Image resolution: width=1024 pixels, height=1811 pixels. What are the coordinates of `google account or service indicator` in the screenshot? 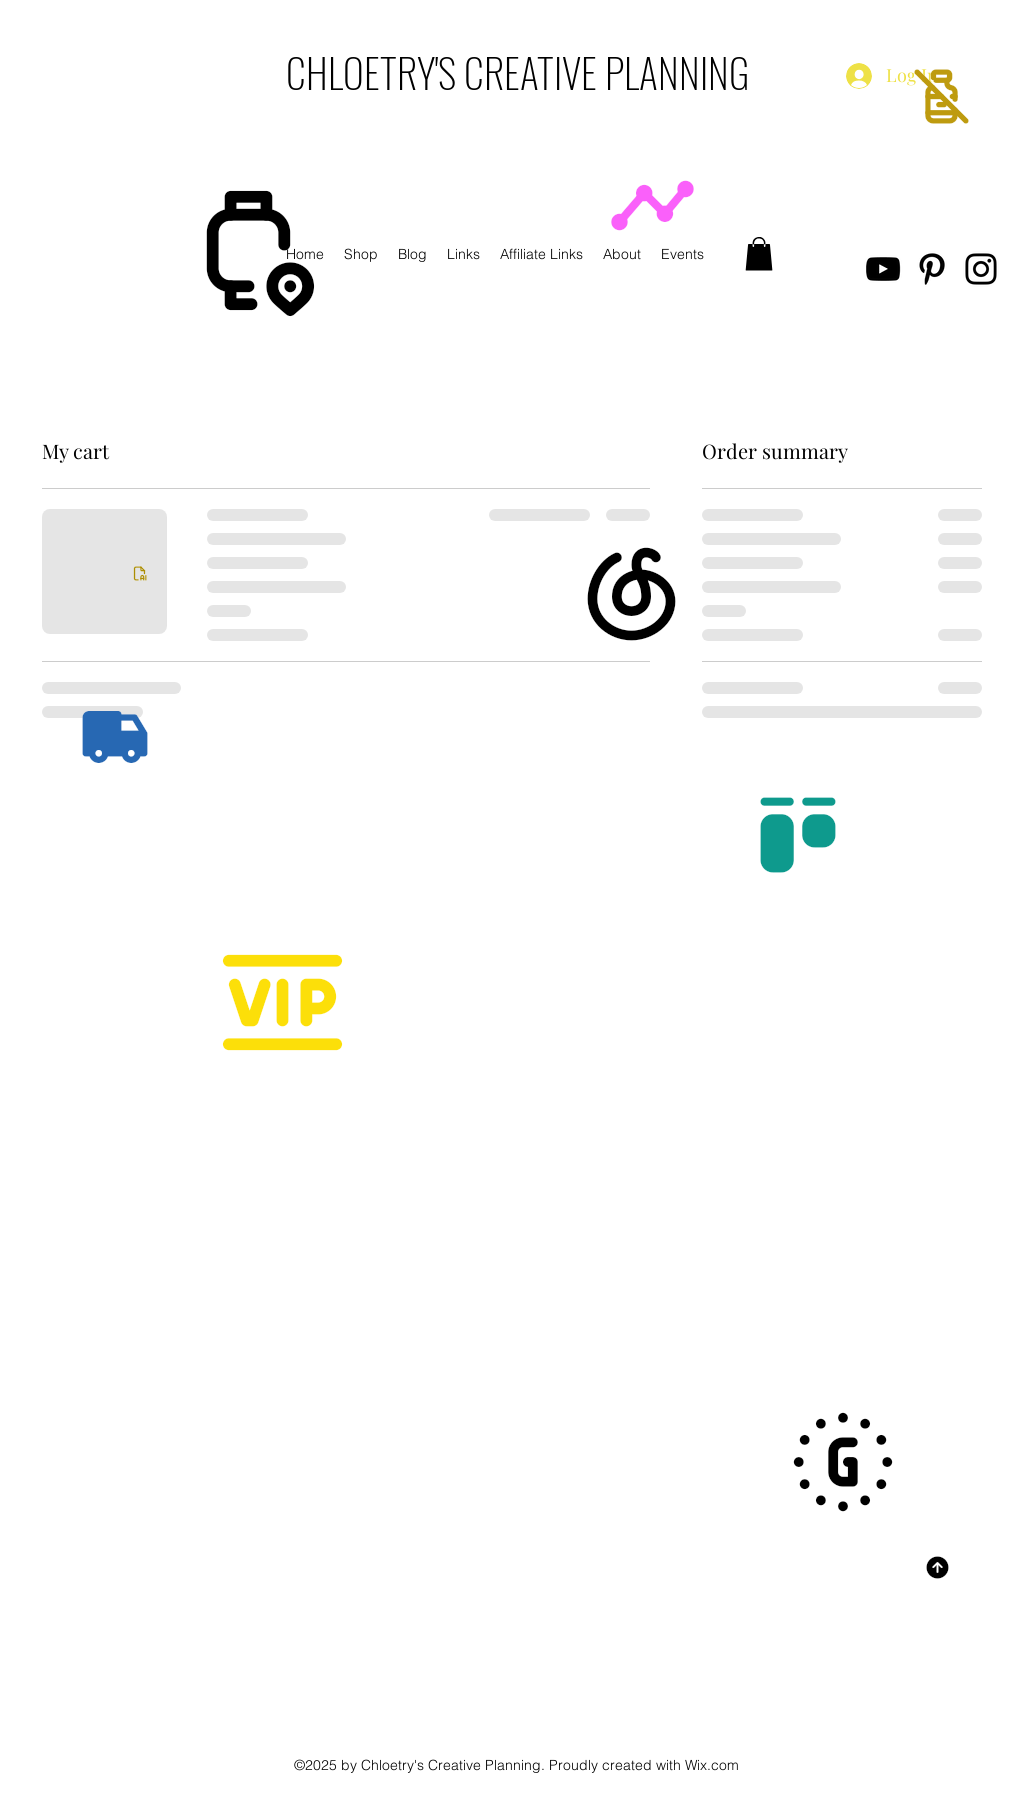 It's located at (843, 1462).